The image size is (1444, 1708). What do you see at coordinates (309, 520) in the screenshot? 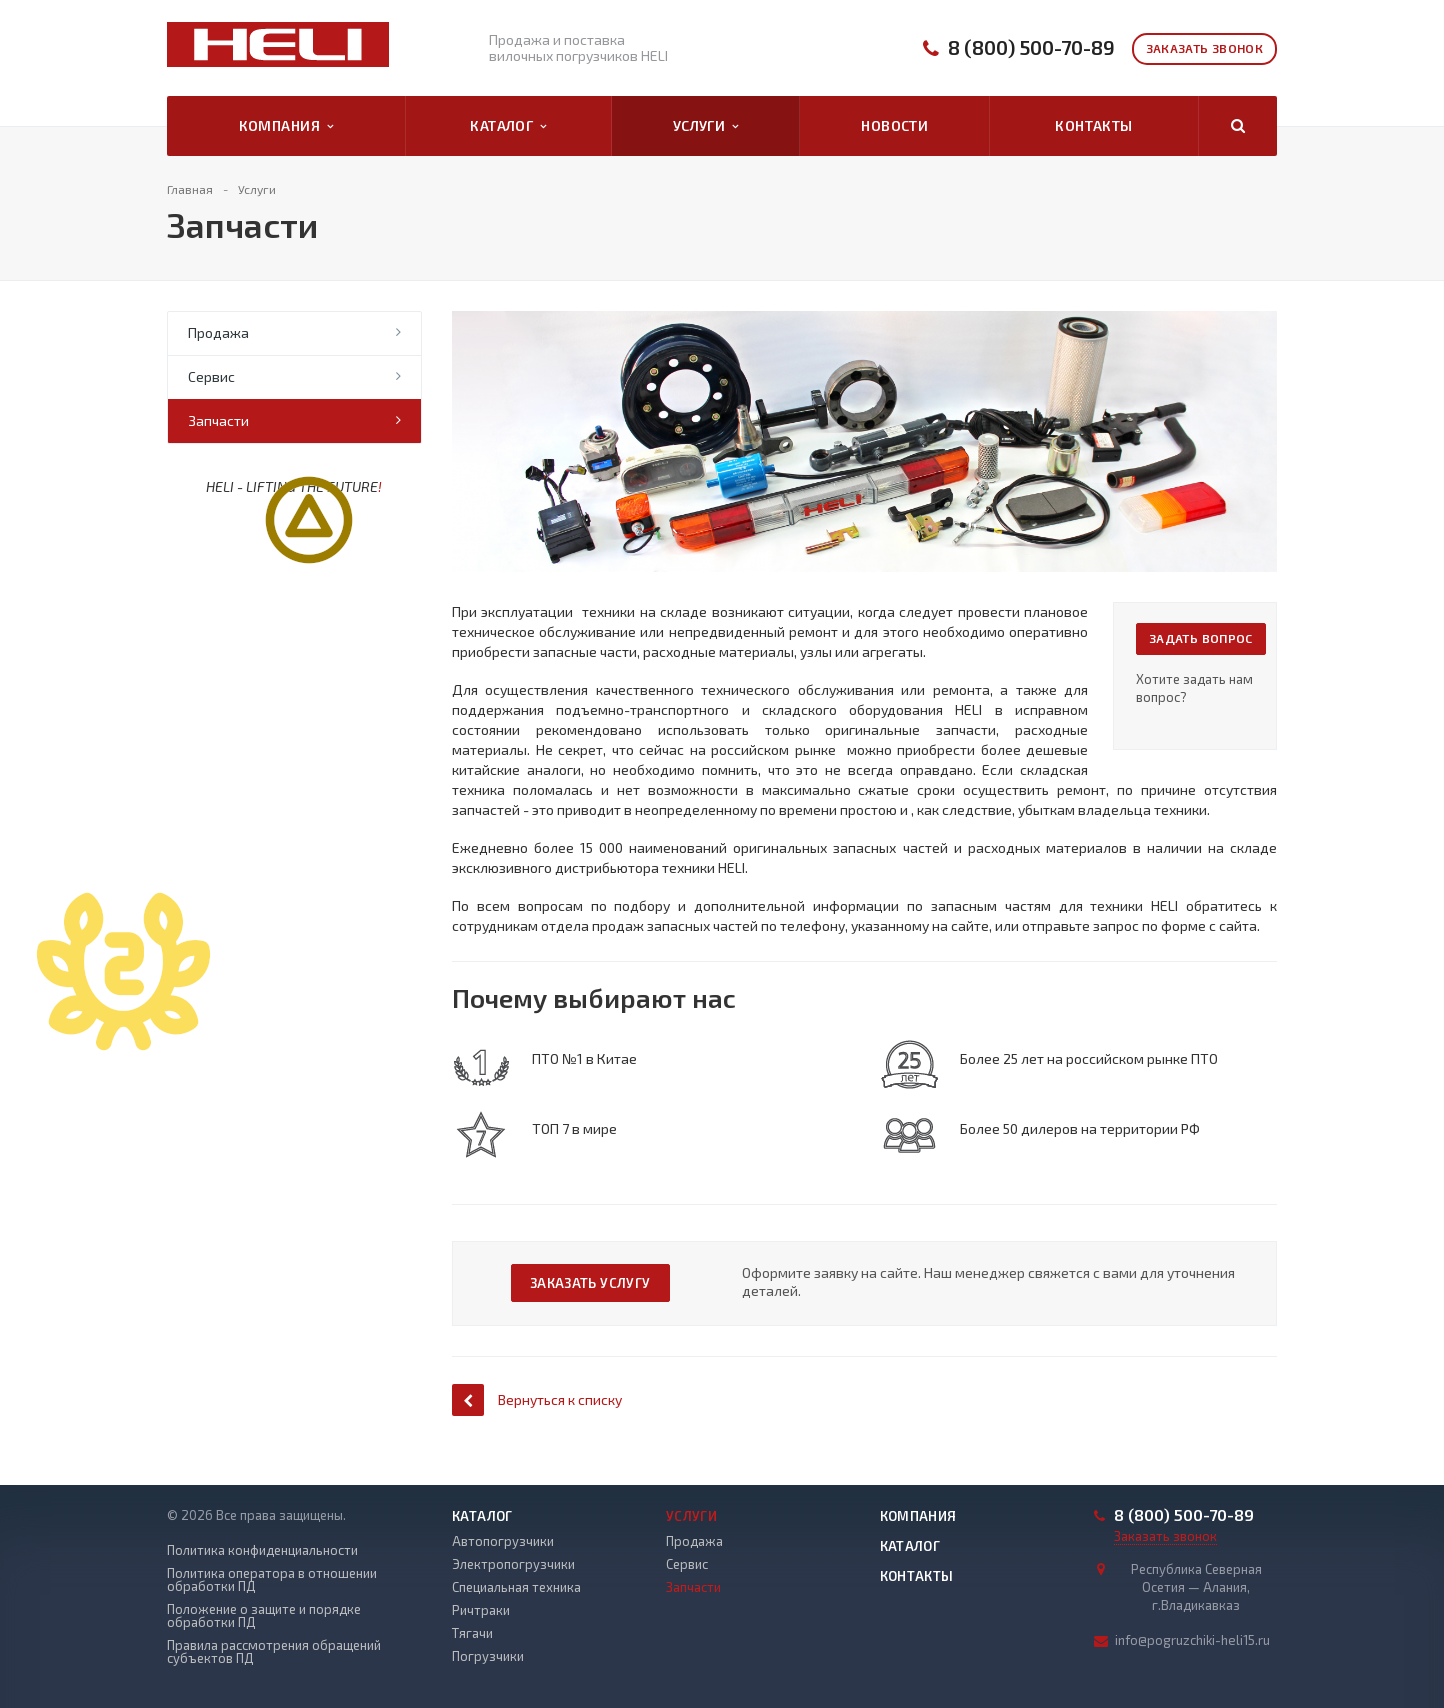
I see `playstation triangle button symbol` at bounding box center [309, 520].